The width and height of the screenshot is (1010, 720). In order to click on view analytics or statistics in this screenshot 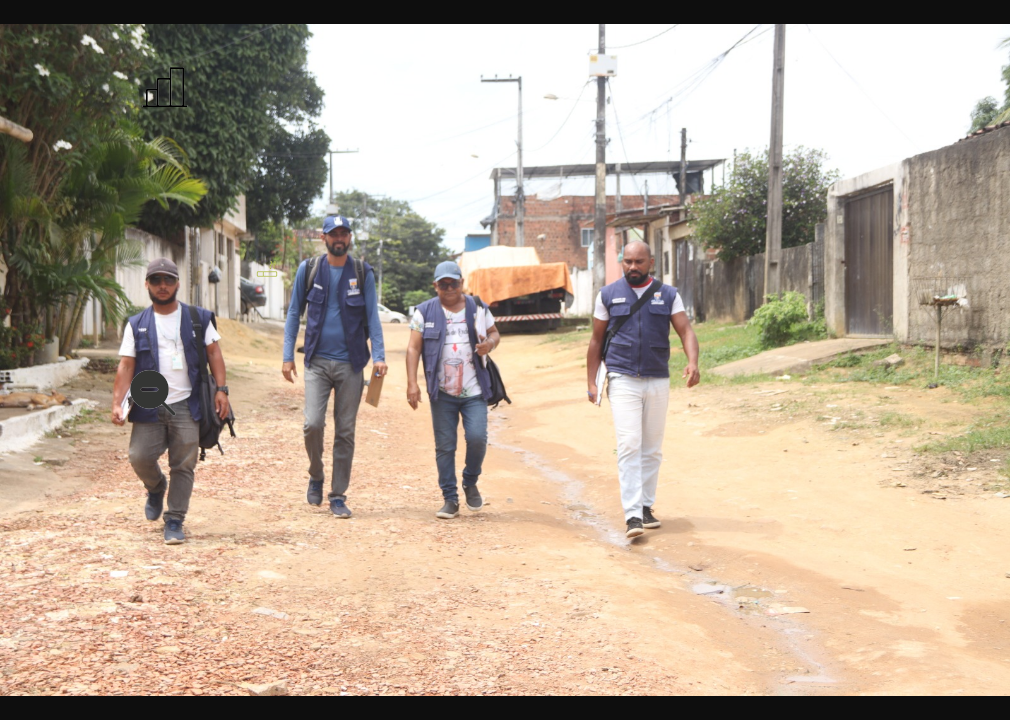, I will do `click(165, 88)`.